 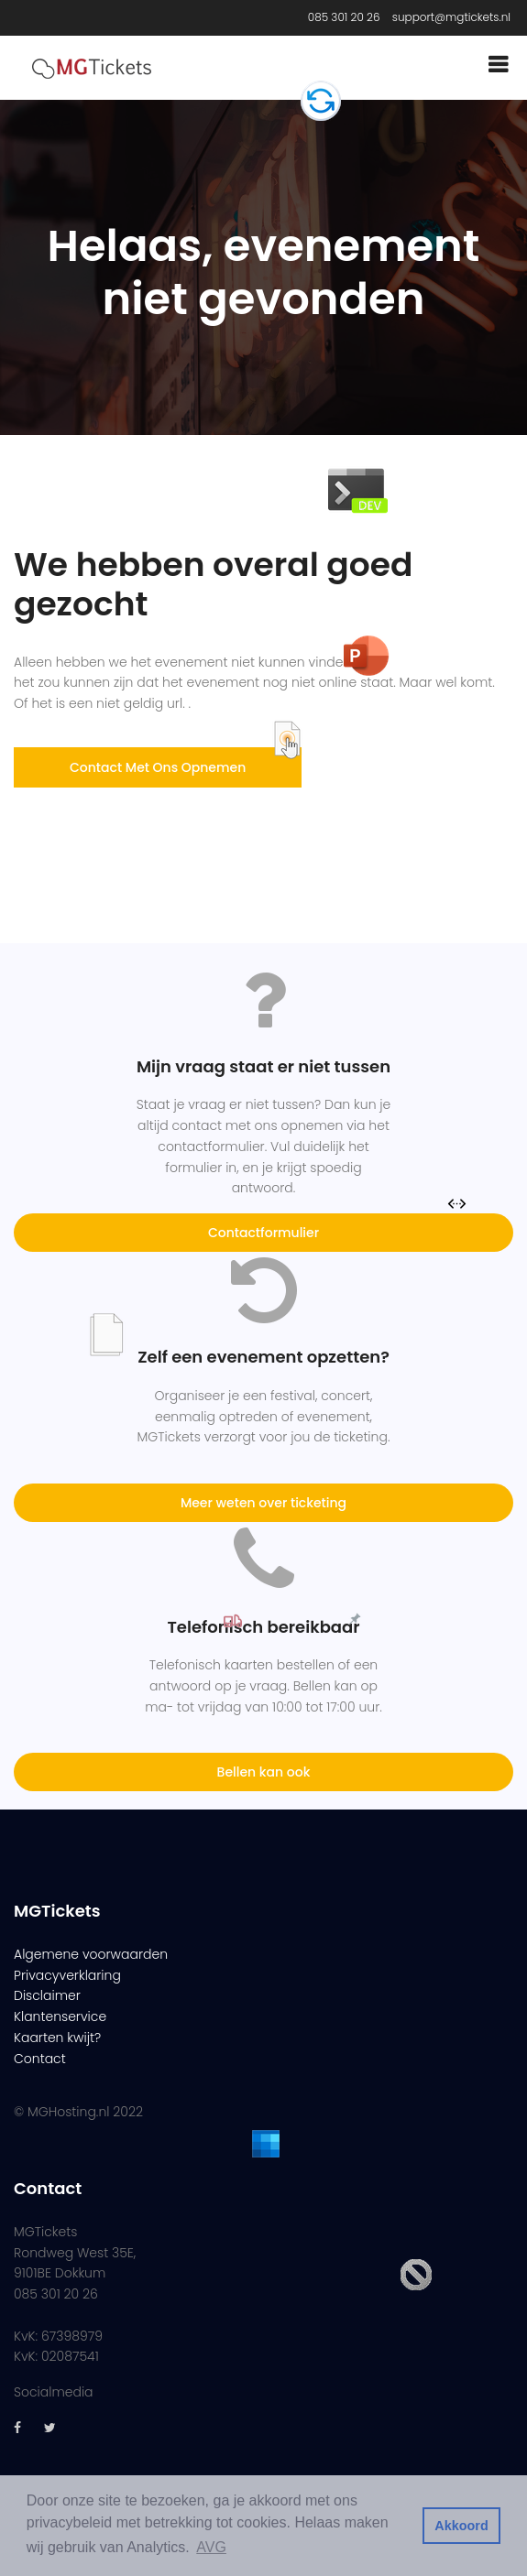 I want to click on expand or collapse content horizontally, so click(x=456, y=1203).